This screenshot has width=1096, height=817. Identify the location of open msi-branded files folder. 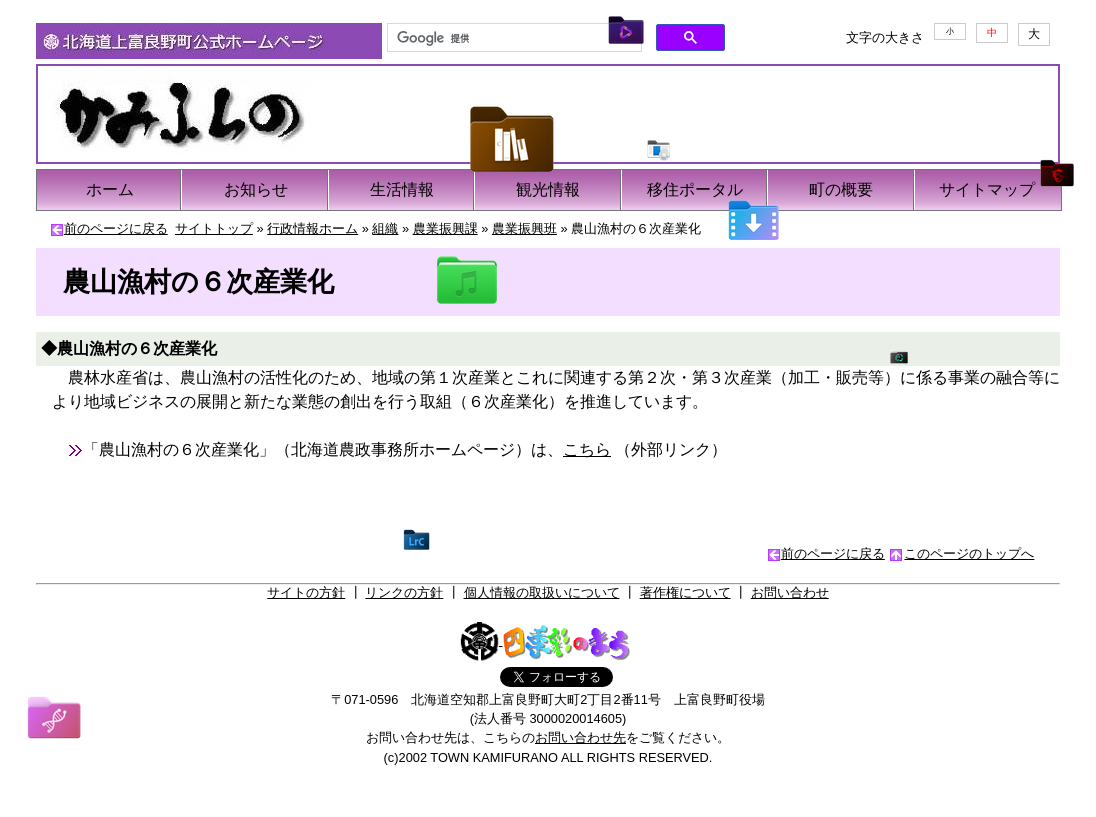
(1057, 174).